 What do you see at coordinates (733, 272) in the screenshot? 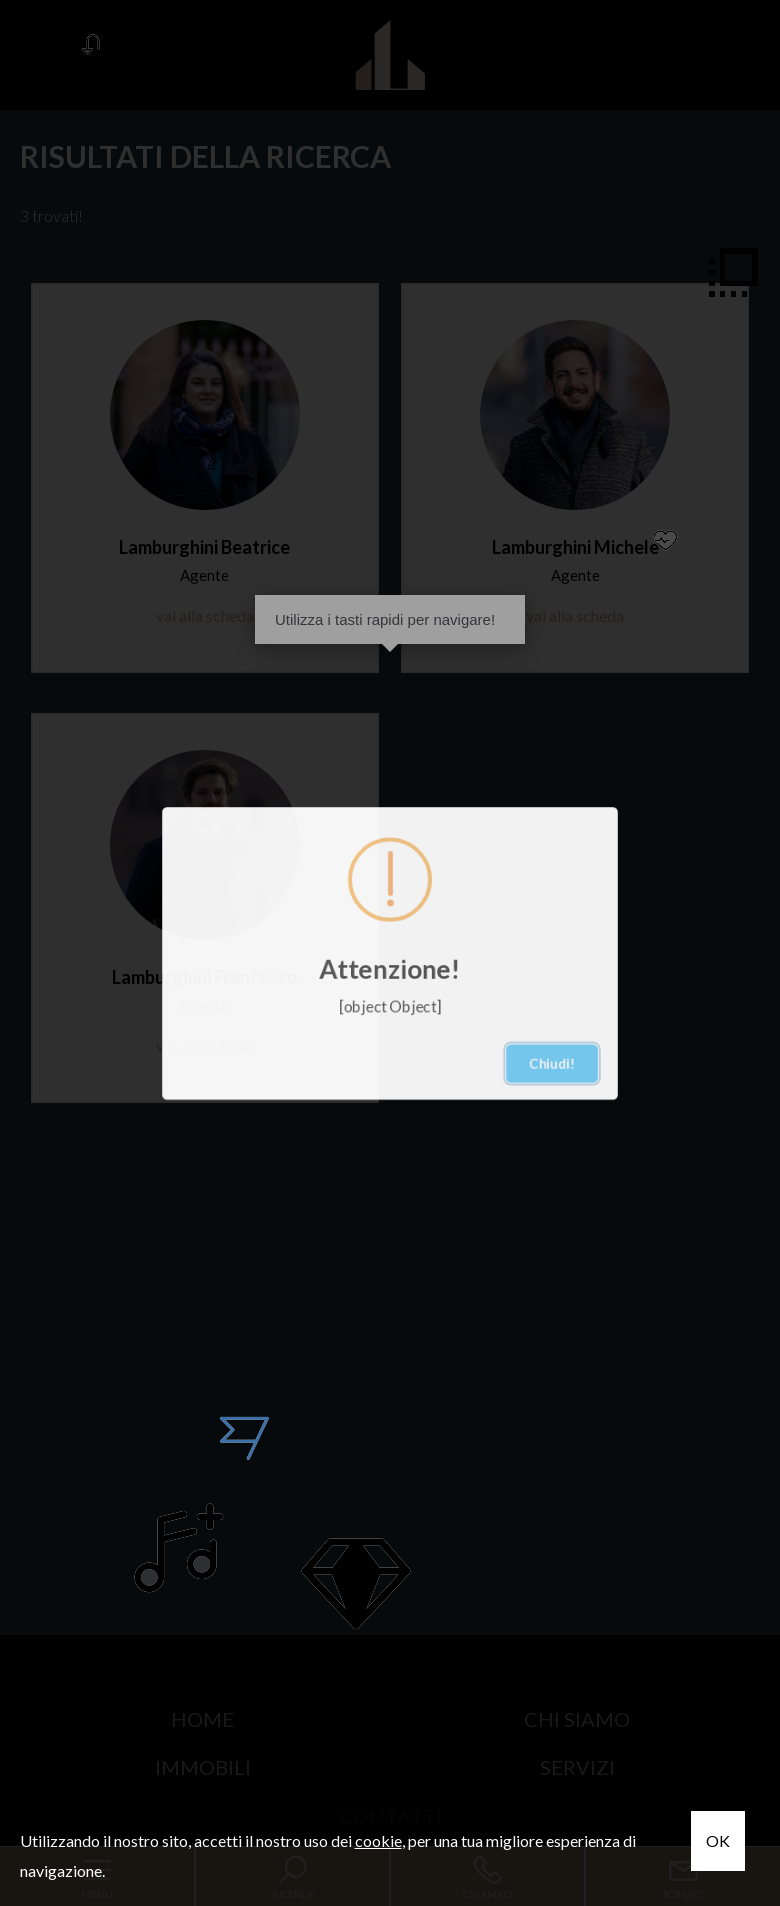
I see `bring element to front of layer stack` at bounding box center [733, 272].